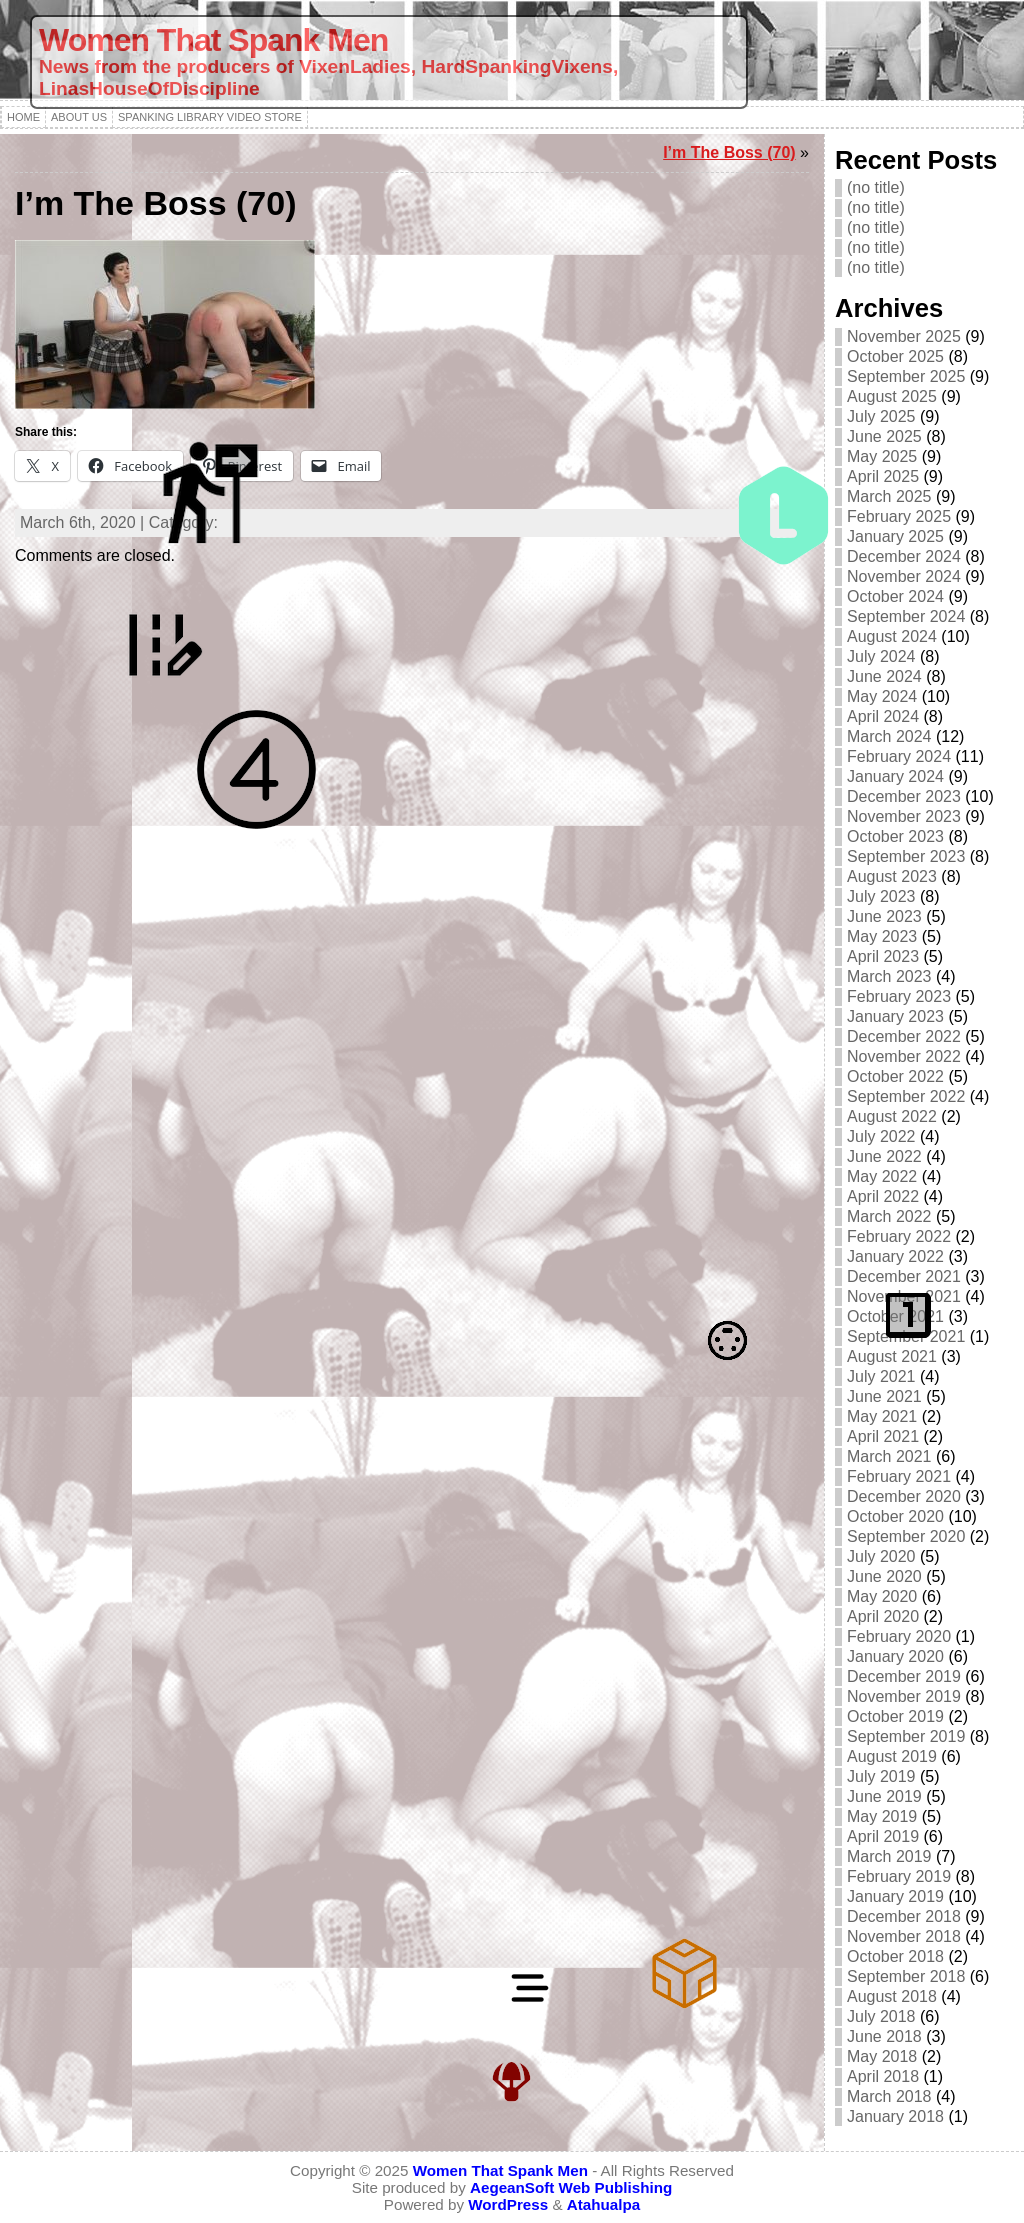 The height and width of the screenshot is (2223, 1024). I want to click on request an airdrop or supply delivery, so click(511, 2082).